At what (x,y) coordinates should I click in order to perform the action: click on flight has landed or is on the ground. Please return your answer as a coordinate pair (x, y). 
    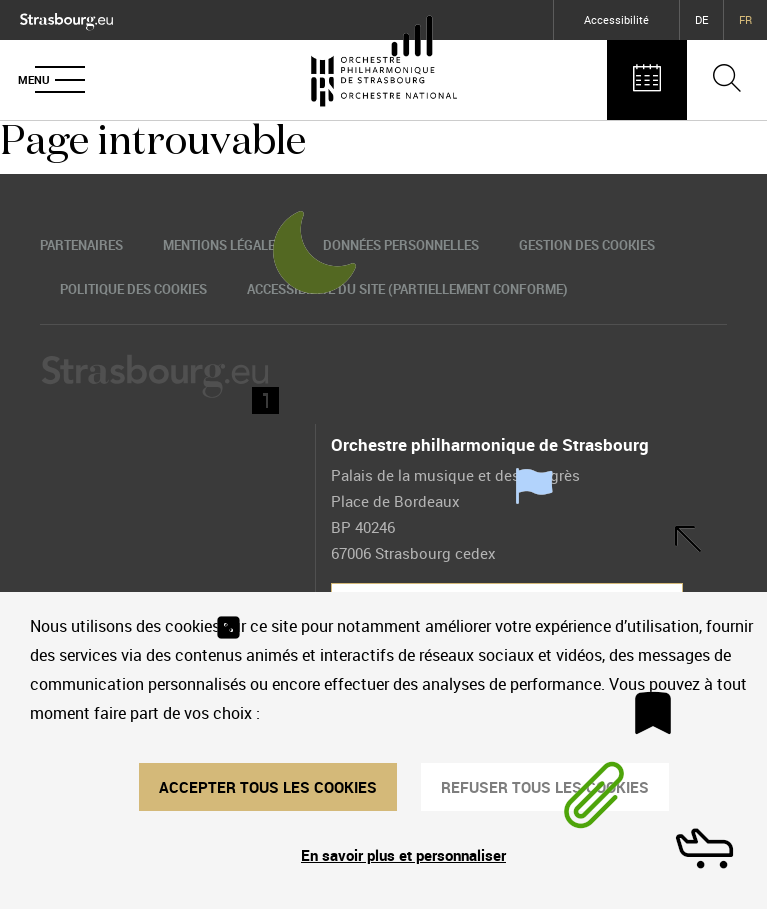
    Looking at the image, I should click on (704, 847).